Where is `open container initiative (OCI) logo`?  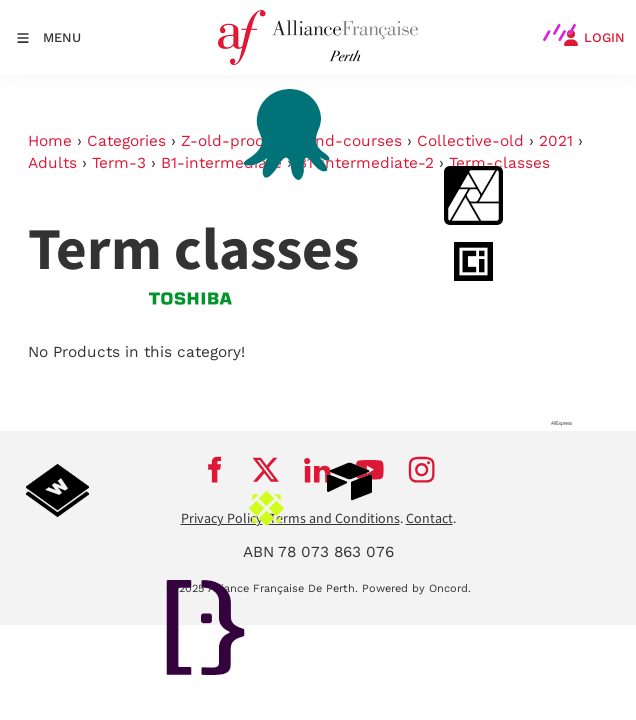
open container initiative (OCI) logo is located at coordinates (473, 261).